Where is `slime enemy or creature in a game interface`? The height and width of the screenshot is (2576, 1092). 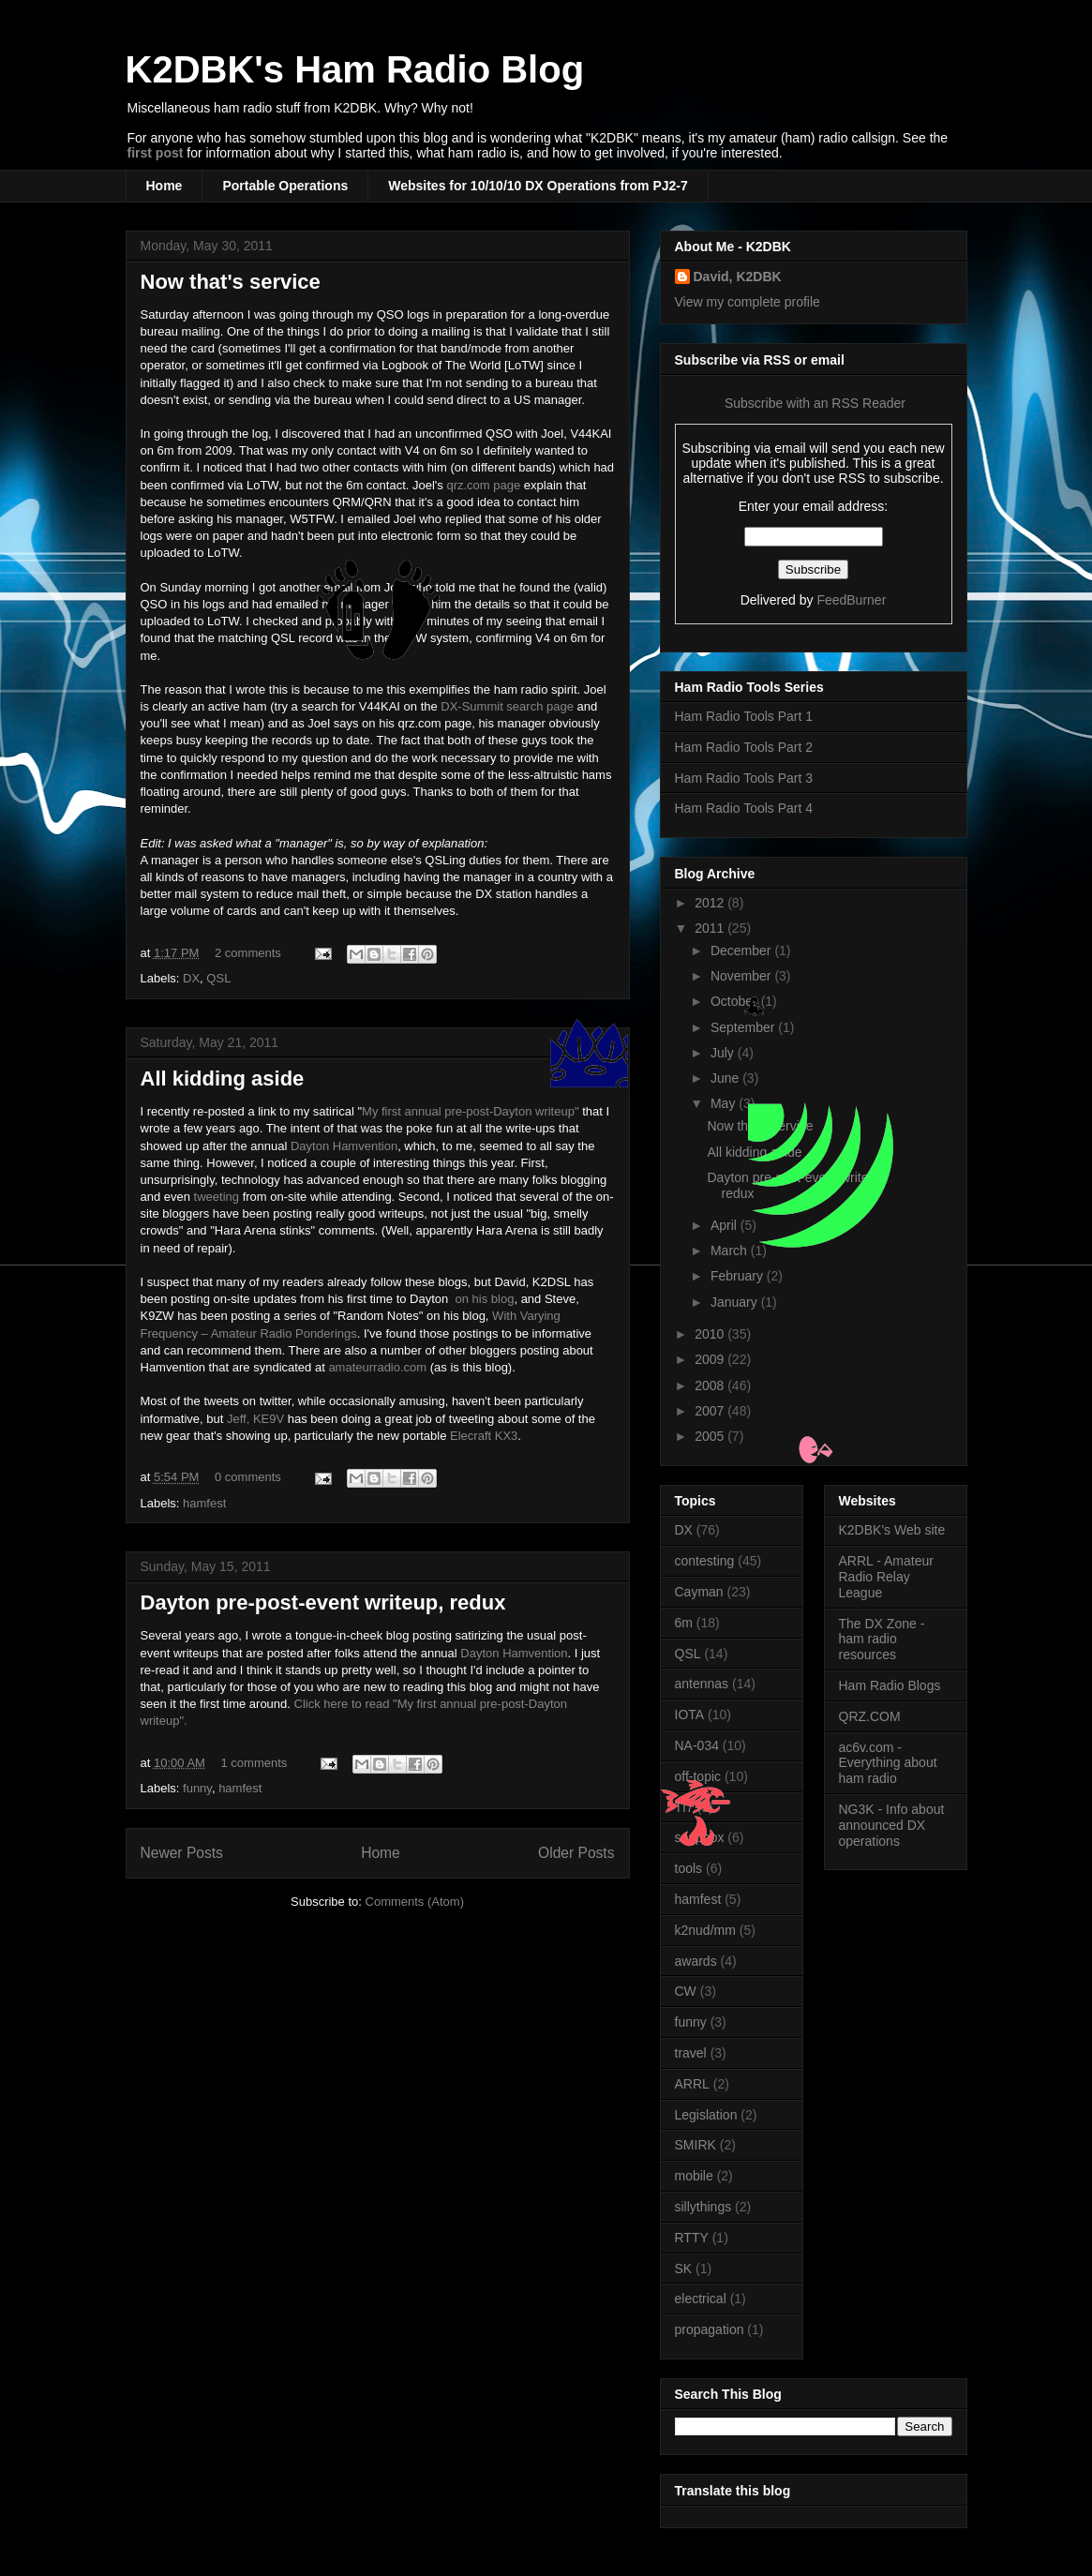
slime enemy or creature in a game interface is located at coordinates (754, 1006).